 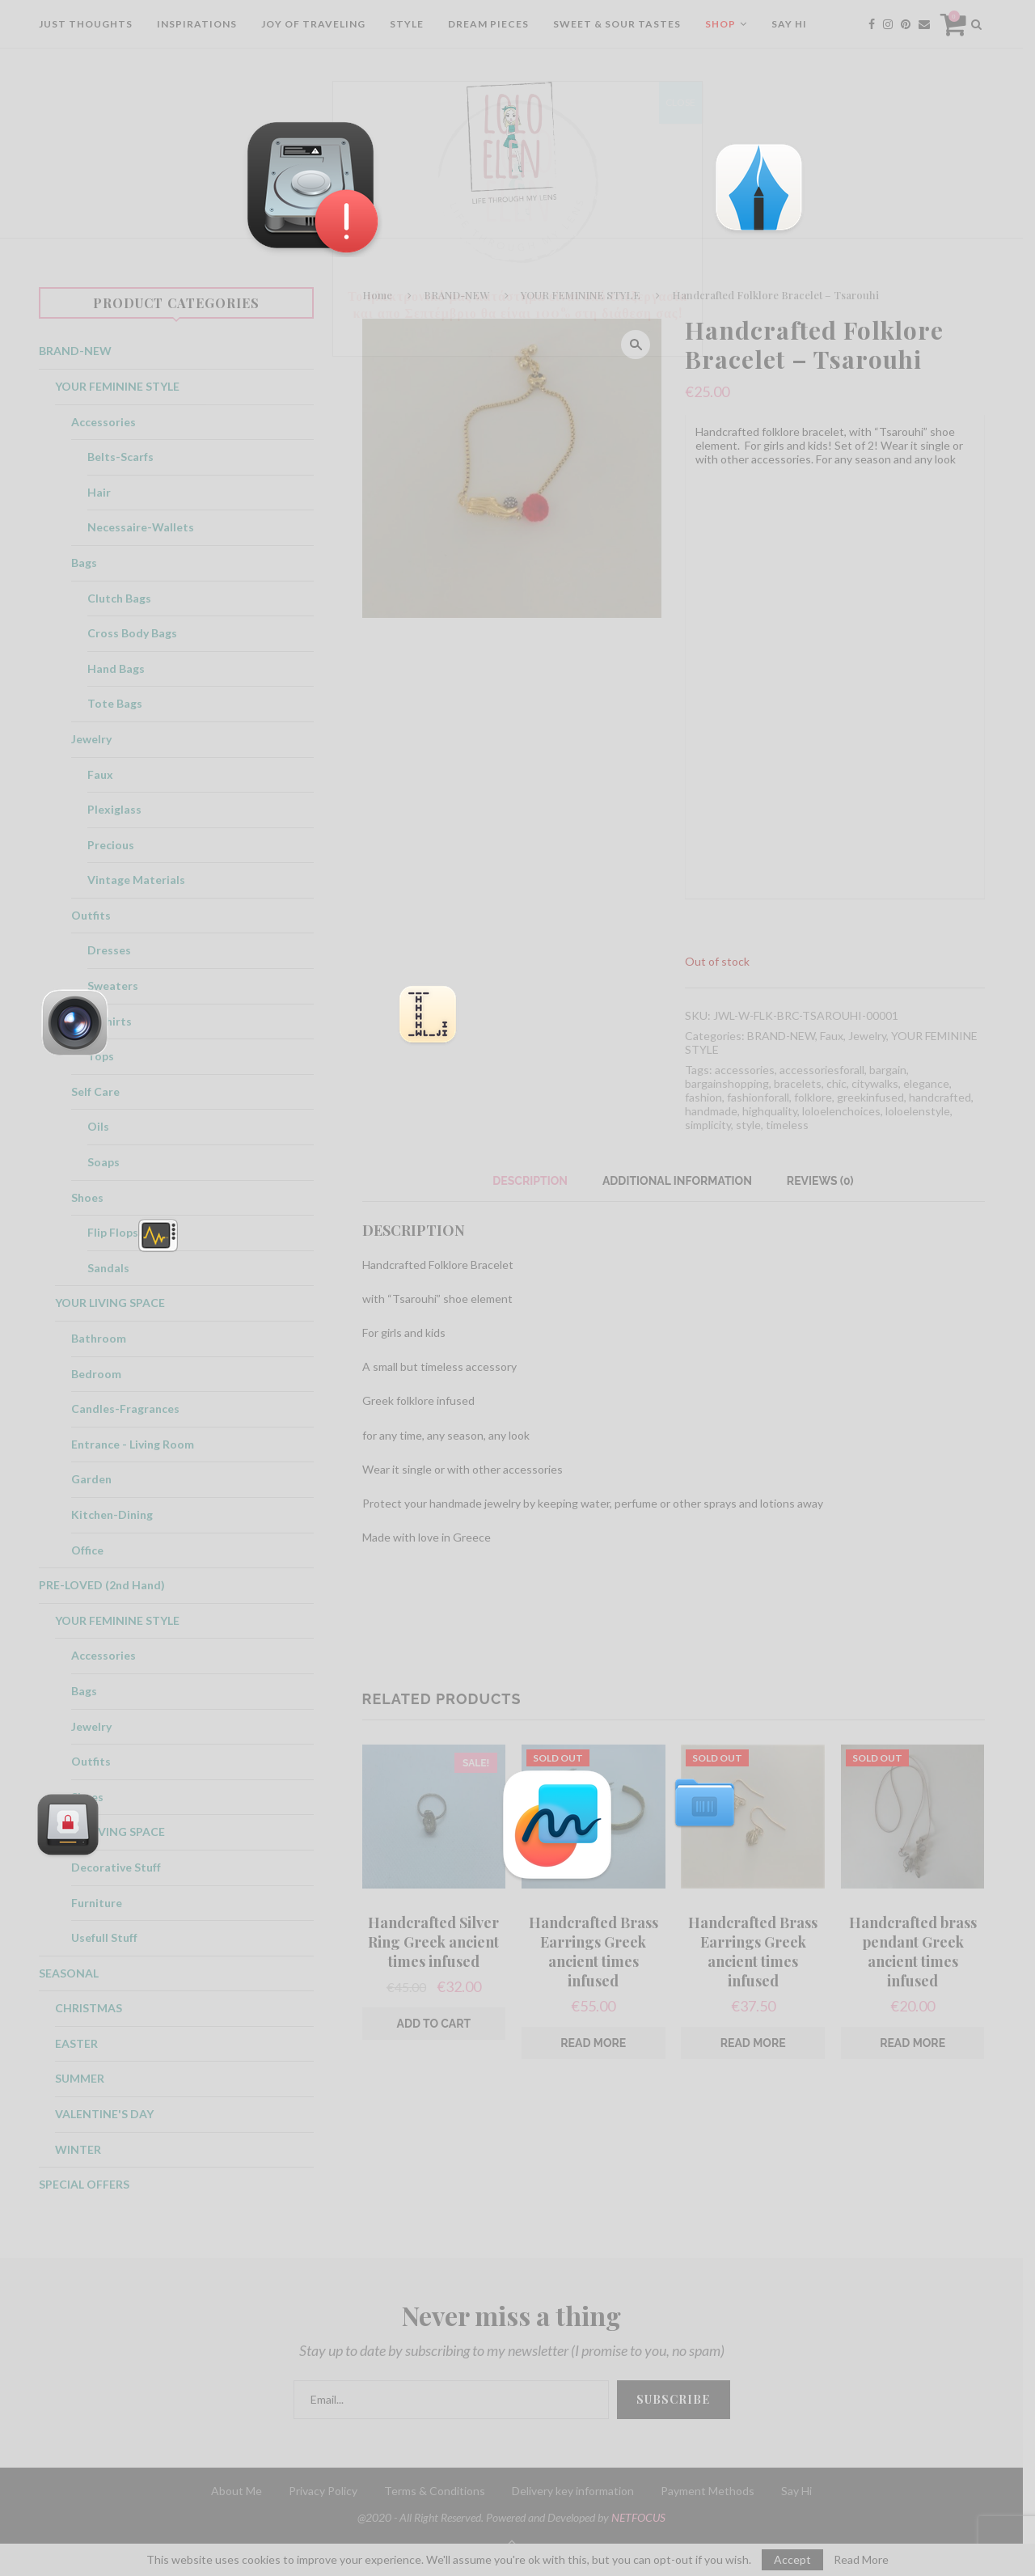 I want to click on open folder containing scanned OCR documents, so click(x=704, y=1802).